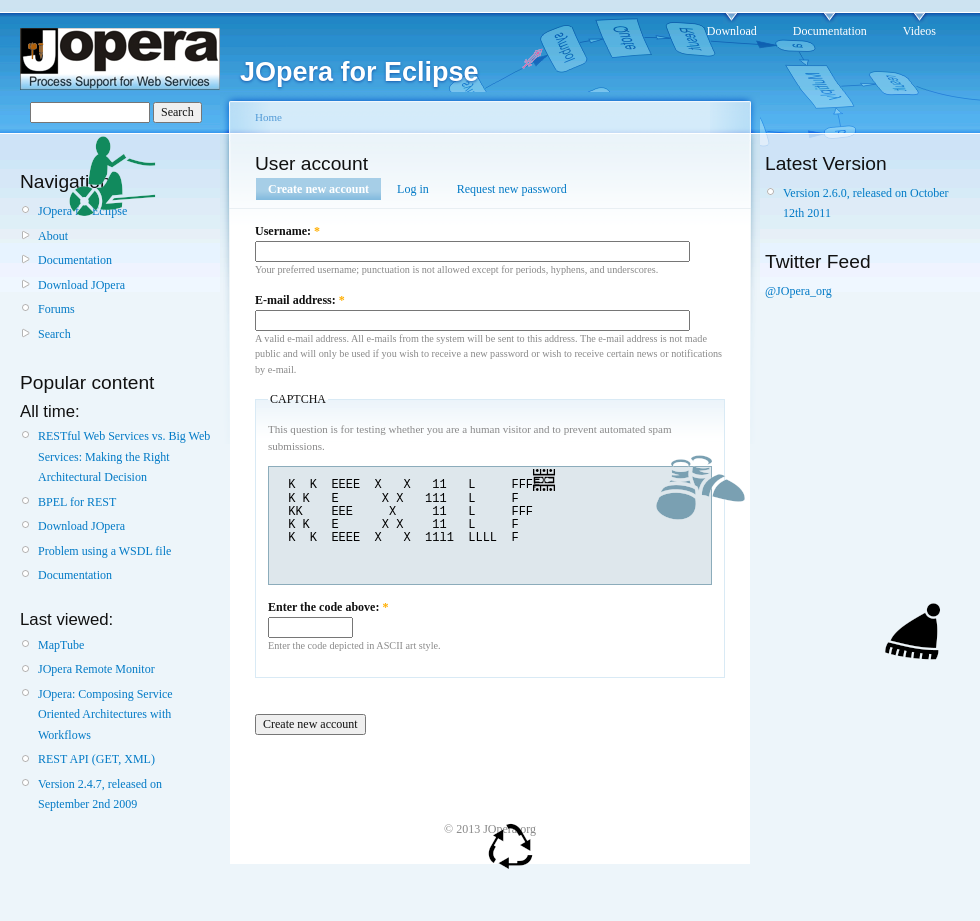 Image resolution: width=980 pixels, height=921 pixels. Describe the element at coordinates (36, 51) in the screenshot. I see `craft or equip stake and hammer weapons` at that location.